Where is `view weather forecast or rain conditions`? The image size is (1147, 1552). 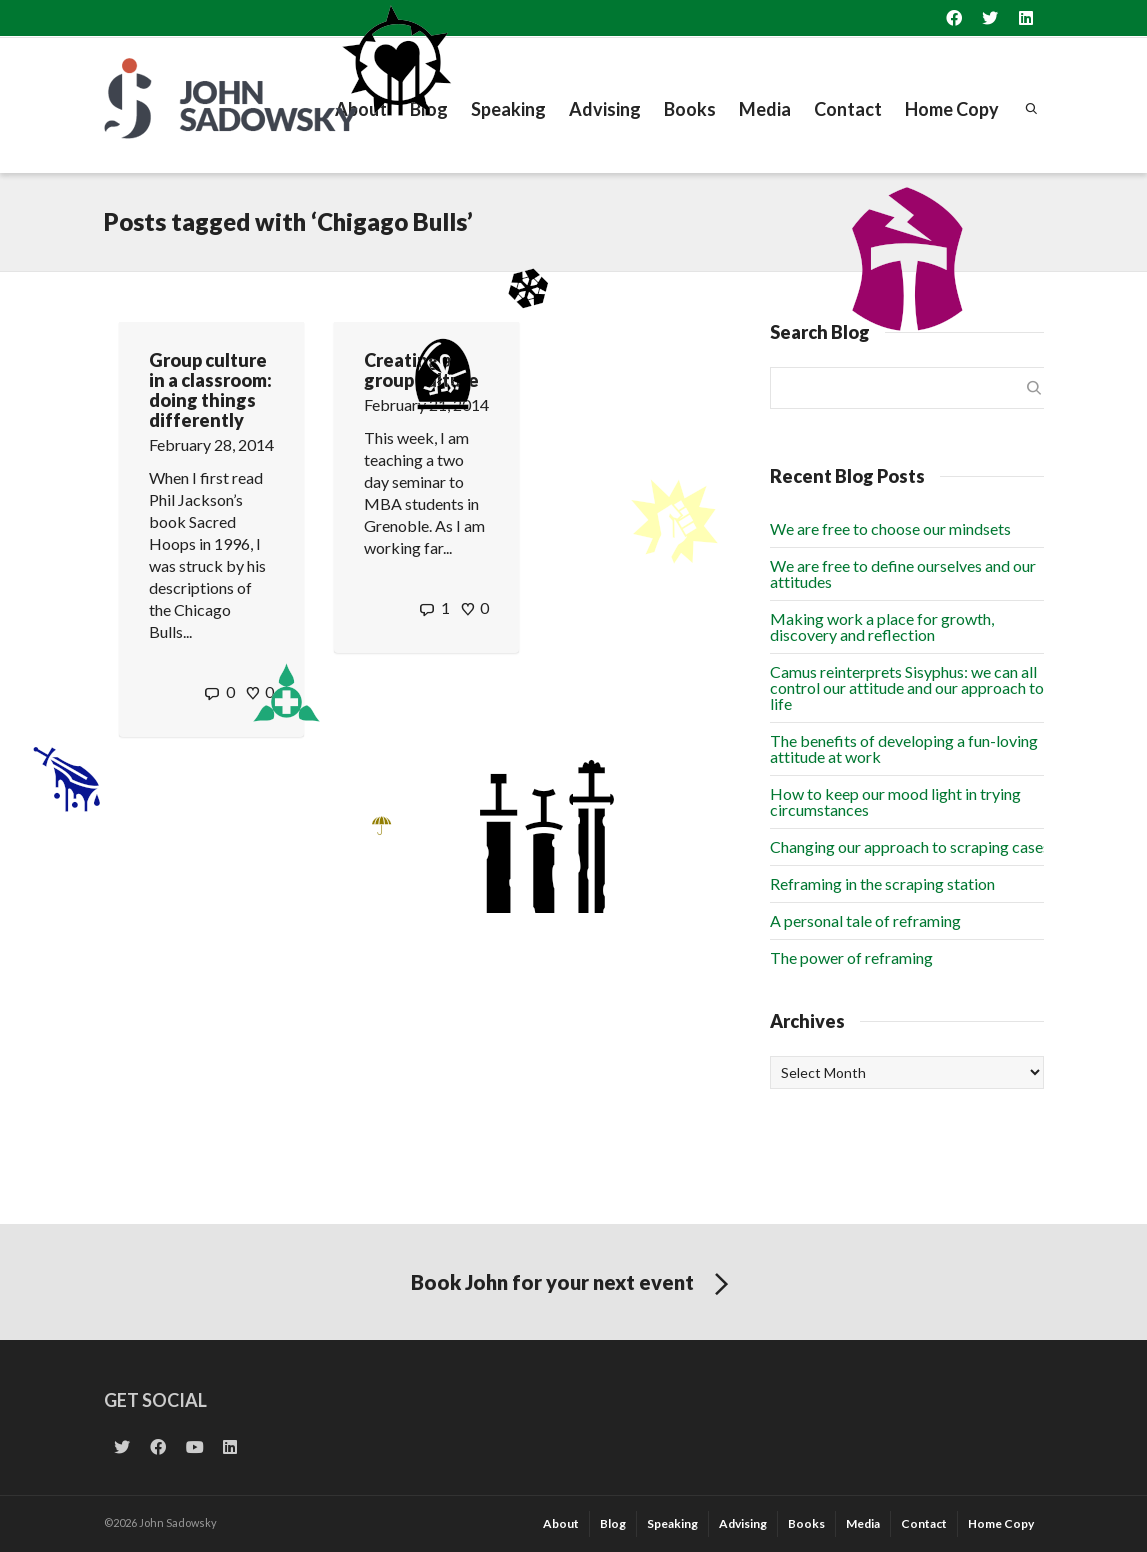 view weather forecast or rain conditions is located at coordinates (381, 825).